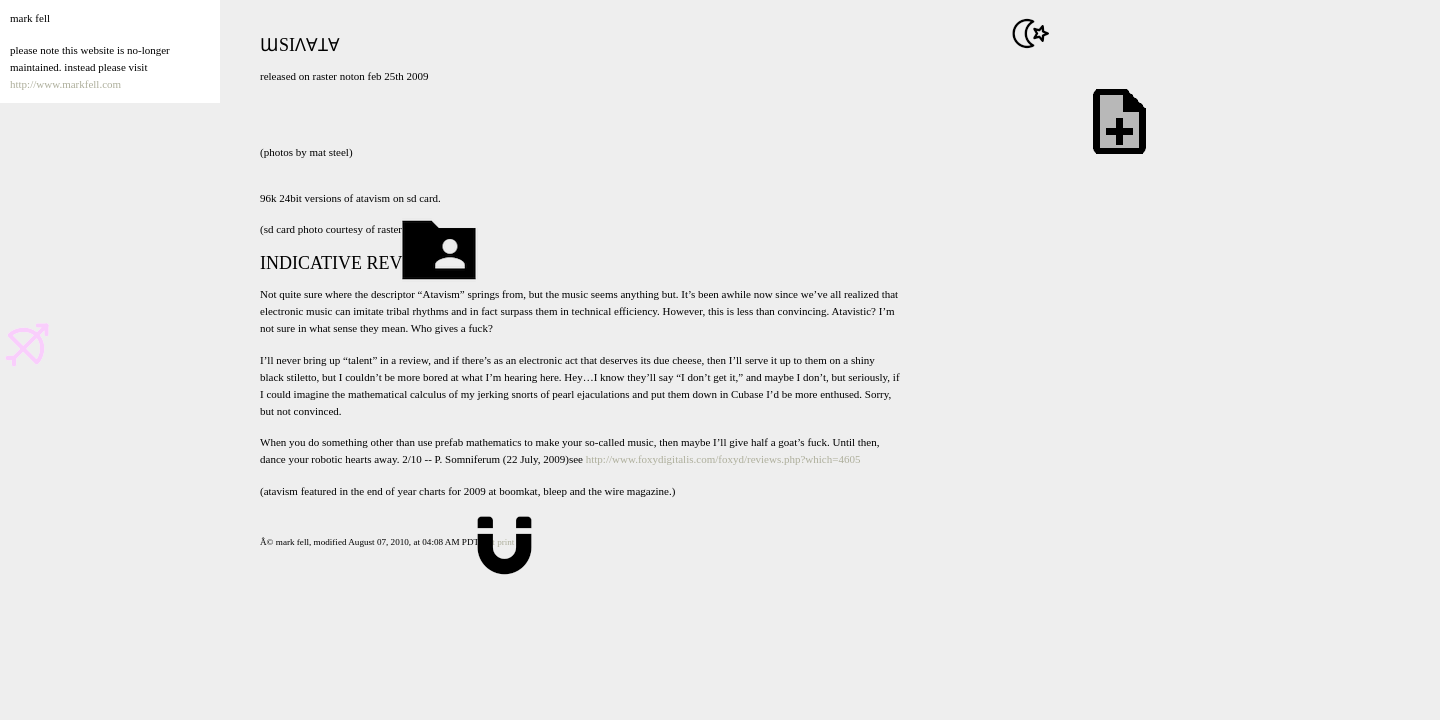 This screenshot has width=1440, height=720. I want to click on open a shared folder, so click(439, 250).